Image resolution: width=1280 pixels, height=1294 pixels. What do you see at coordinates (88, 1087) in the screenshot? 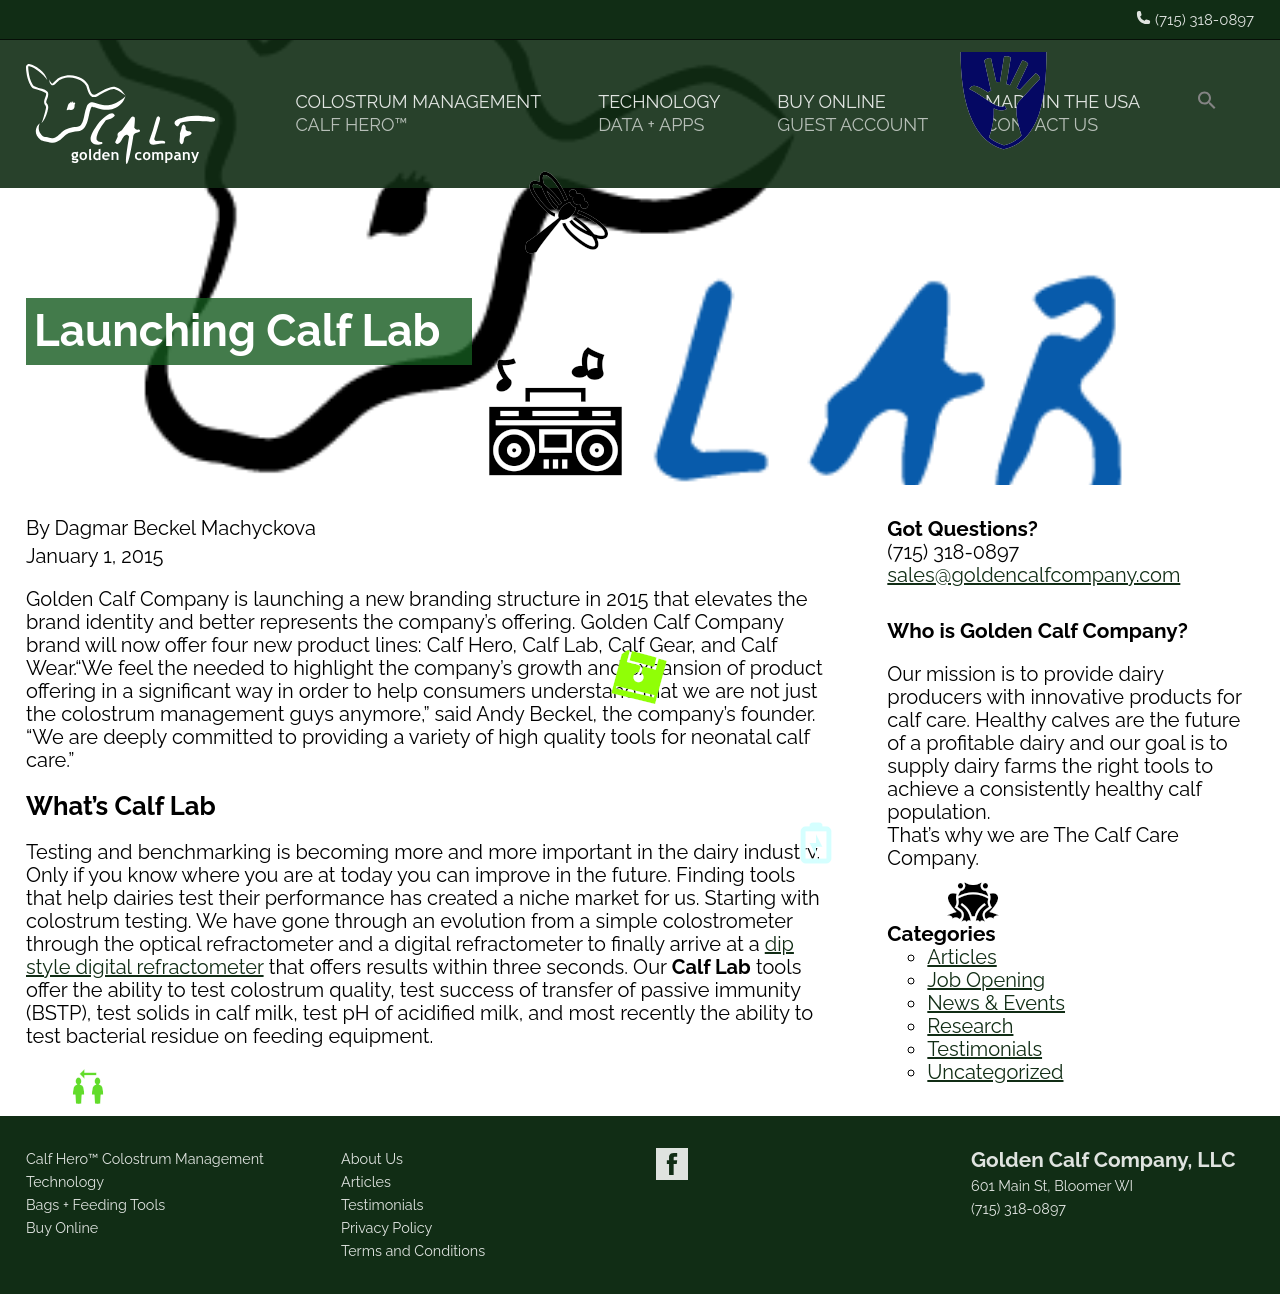
I see `switch to previous player's turn` at bounding box center [88, 1087].